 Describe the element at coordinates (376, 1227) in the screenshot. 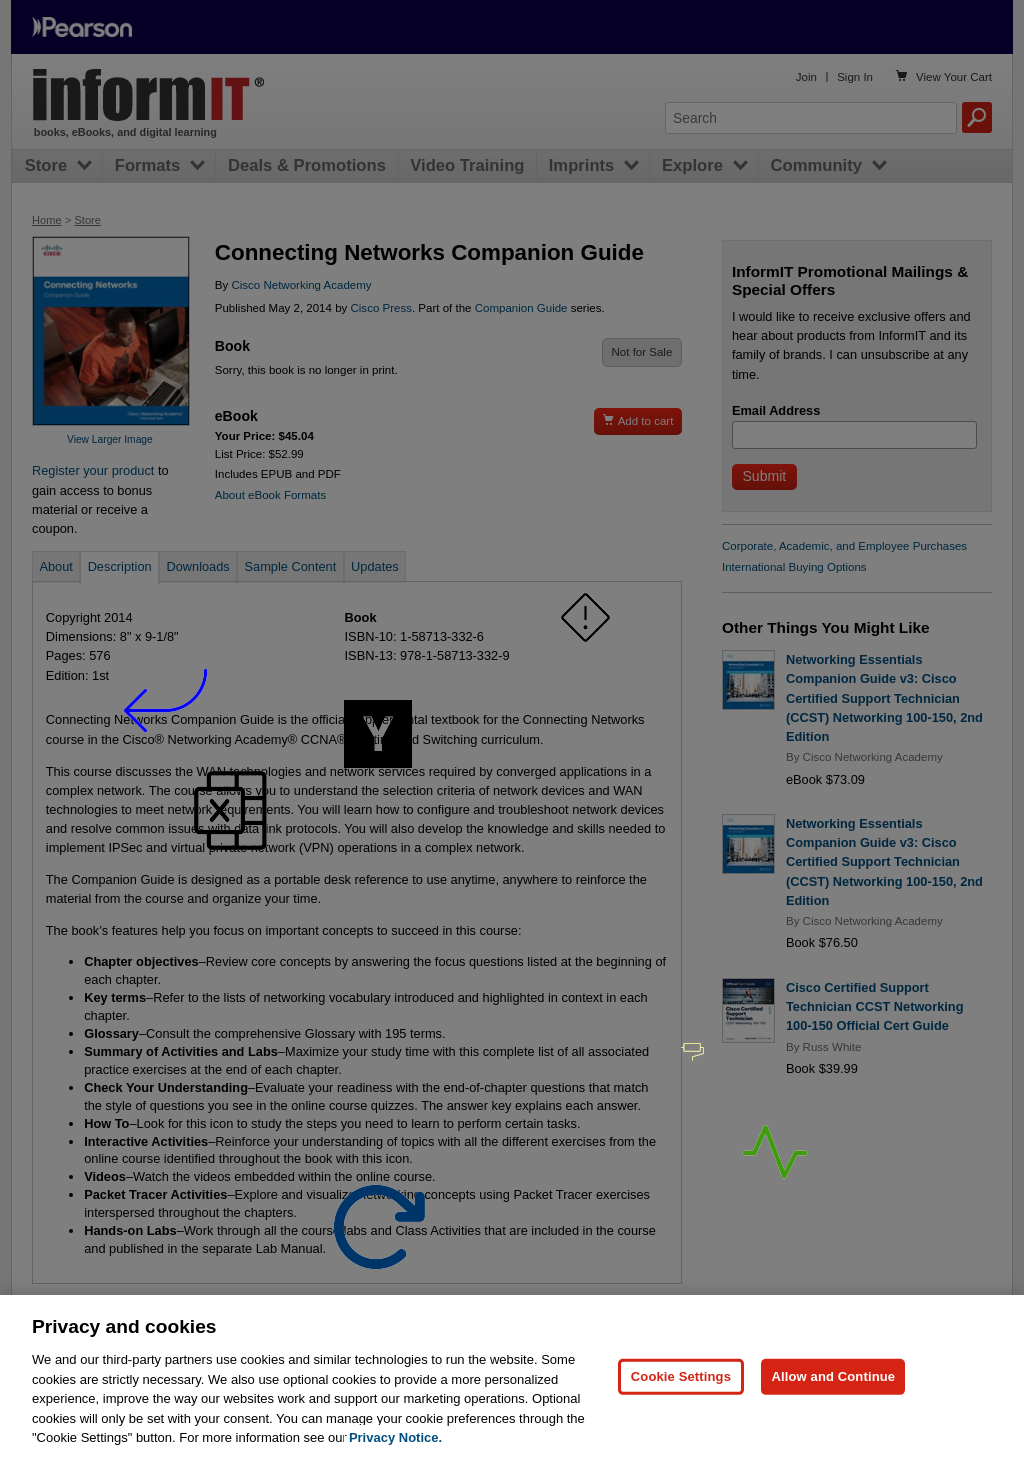

I see `refresh or reload content` at that location.